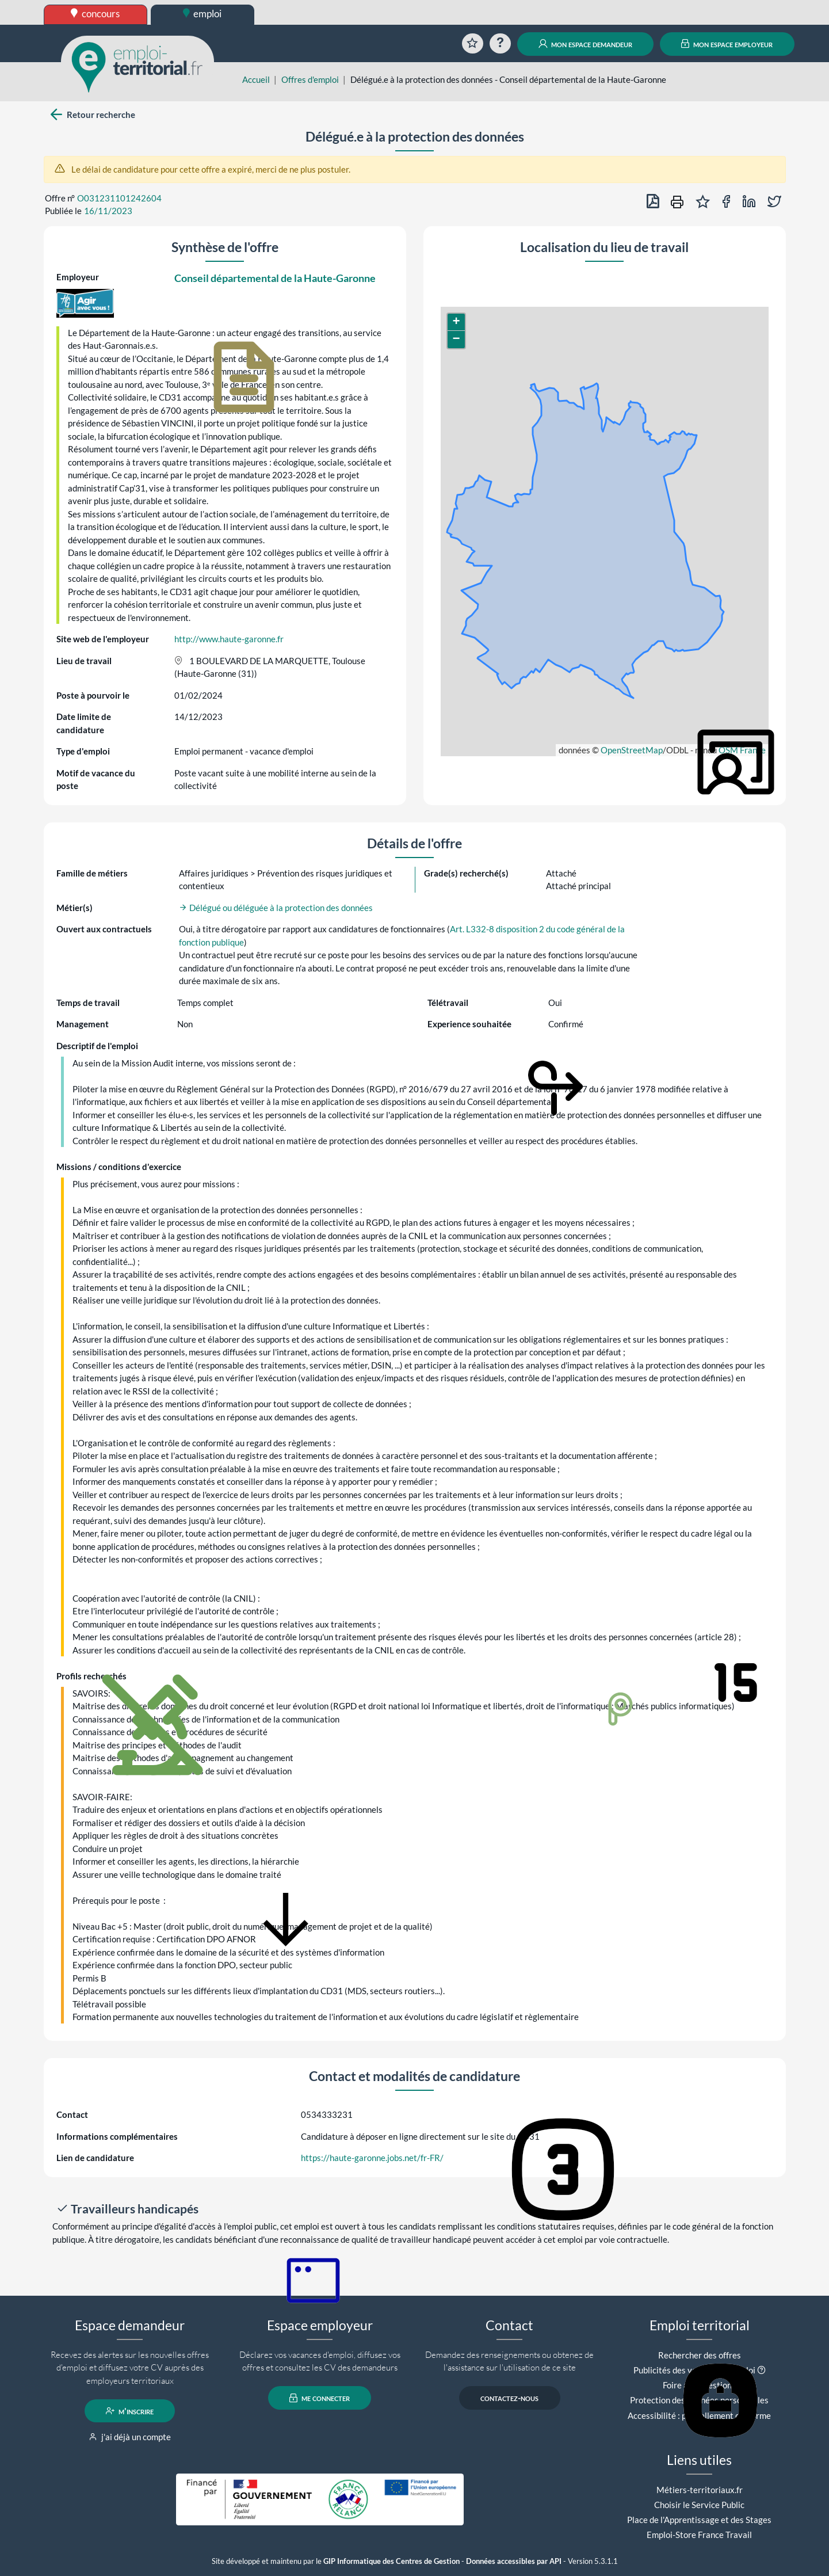 The width and height of the screenshot is (829, 2576). I want to click on scroll down or view more content, so click(285, 1919).